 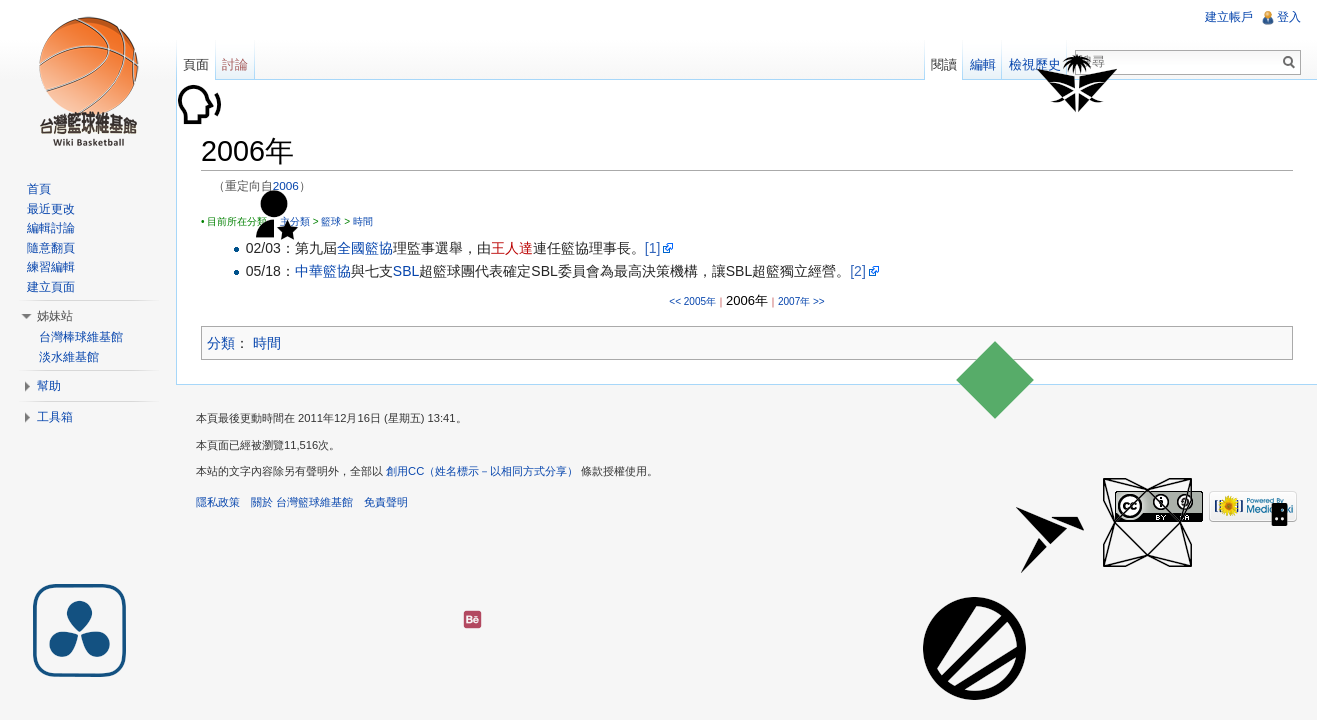 I want to click on open kedro data pipeline application, so click(x=995, y=380).